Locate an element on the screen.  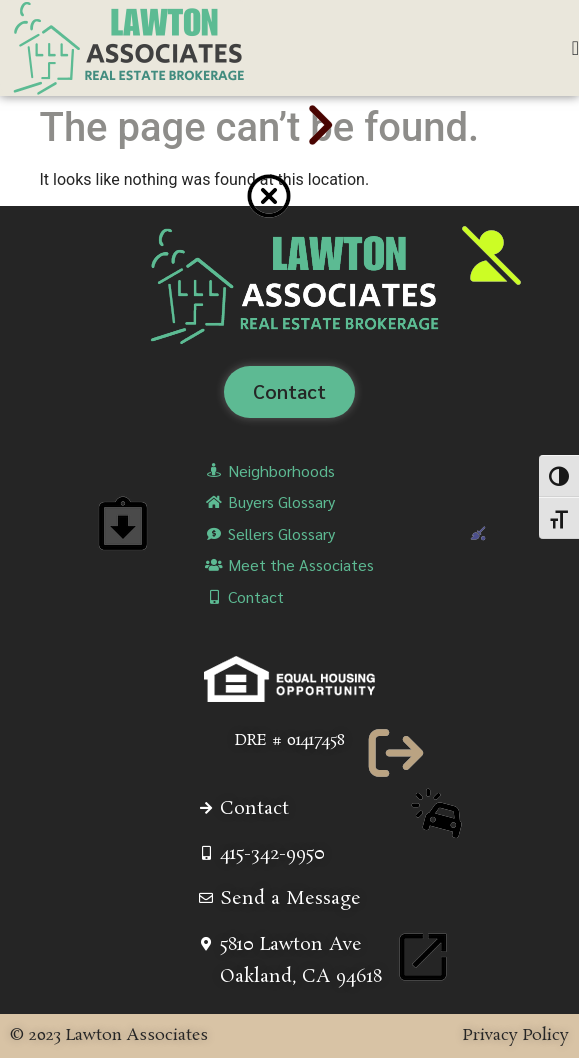
report a vehicle accident is located at coordinates (437, 814).